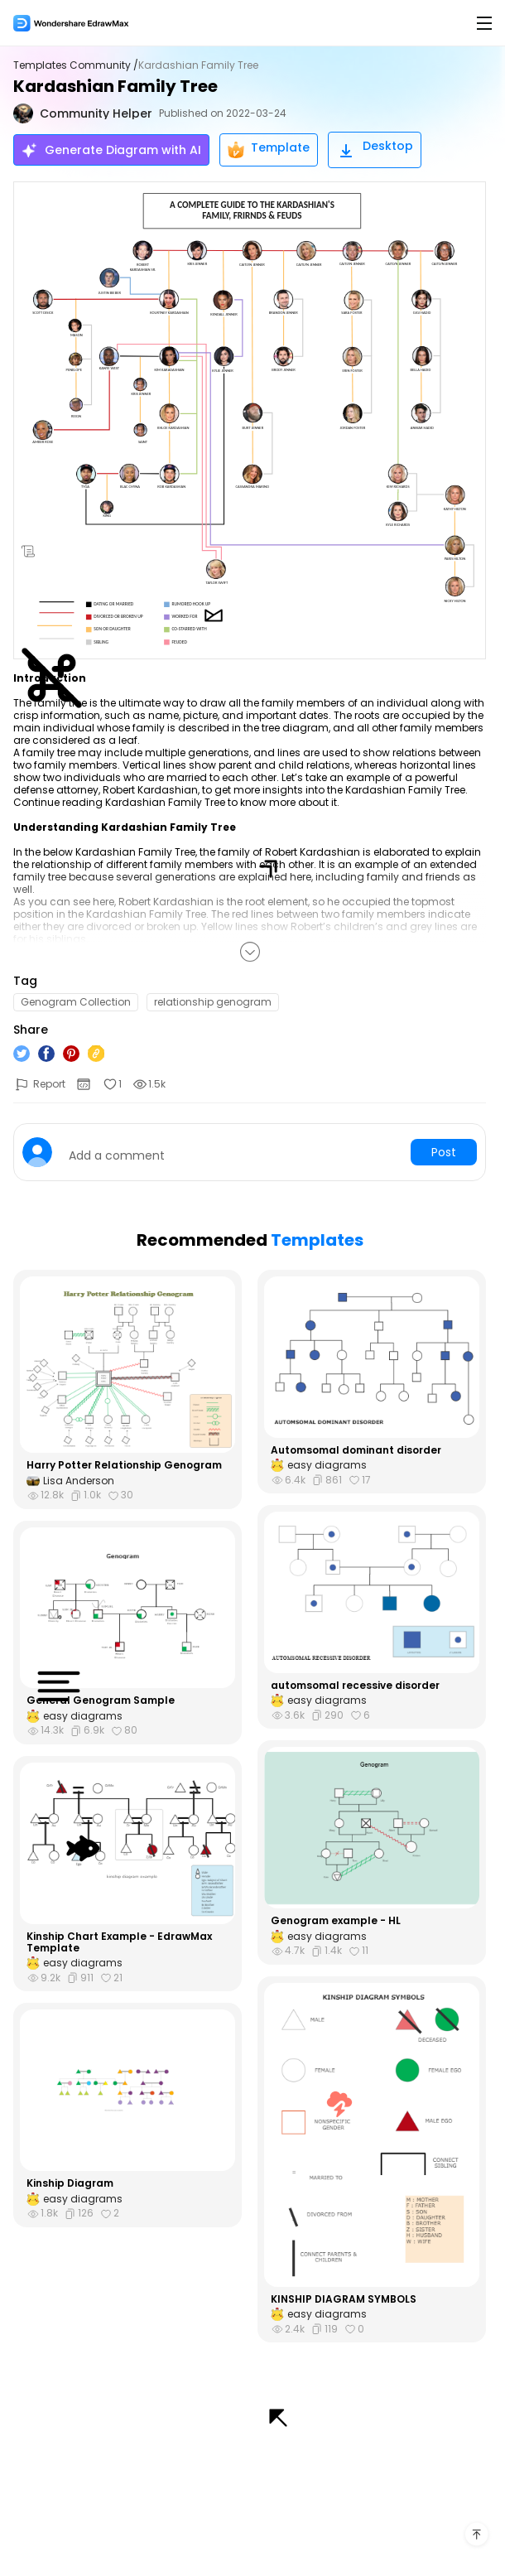 The height and width of the screenshot is (2576, 505). I want to click on indicates seafood or fish-related content, so click(83, 1848).